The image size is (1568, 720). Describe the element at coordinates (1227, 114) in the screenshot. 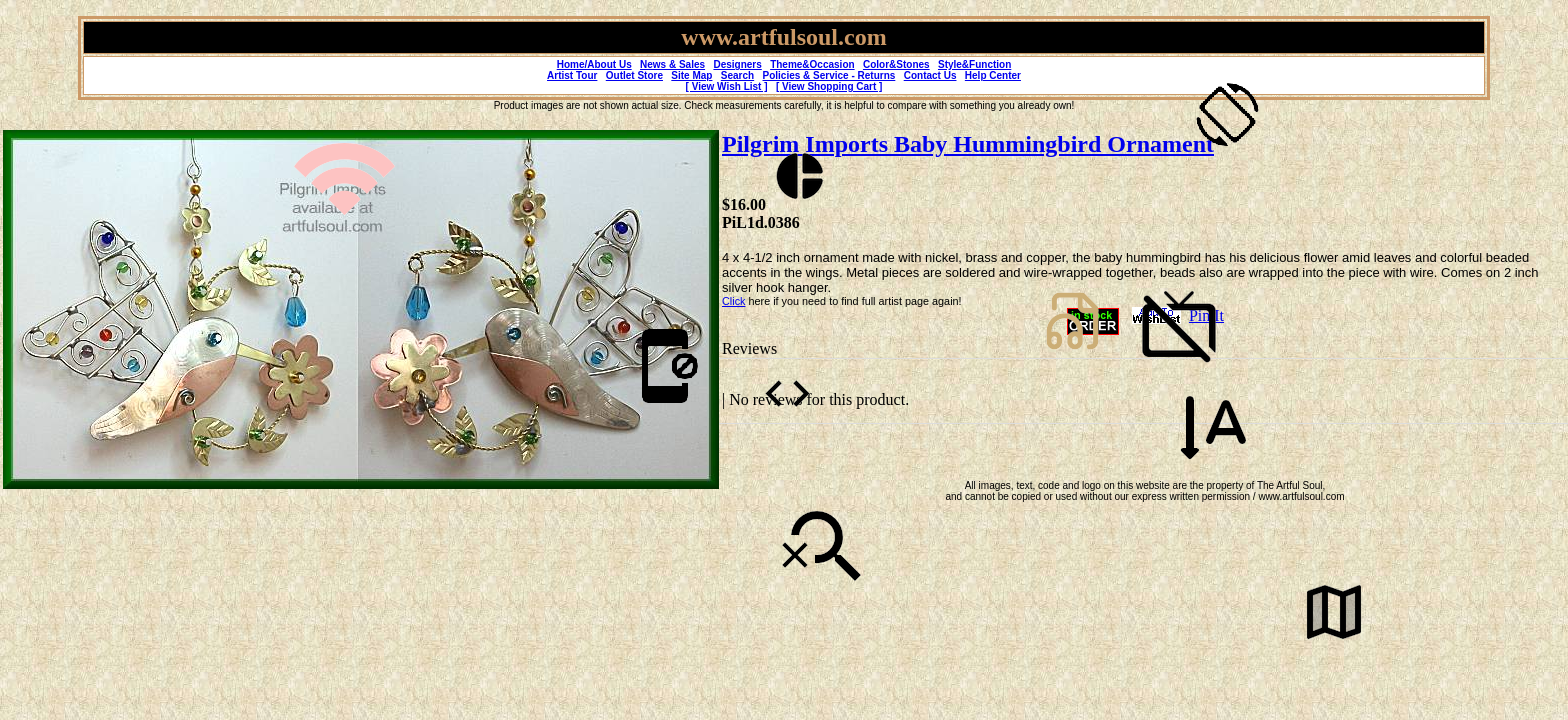

I see `rotate screen orientation` at that location.